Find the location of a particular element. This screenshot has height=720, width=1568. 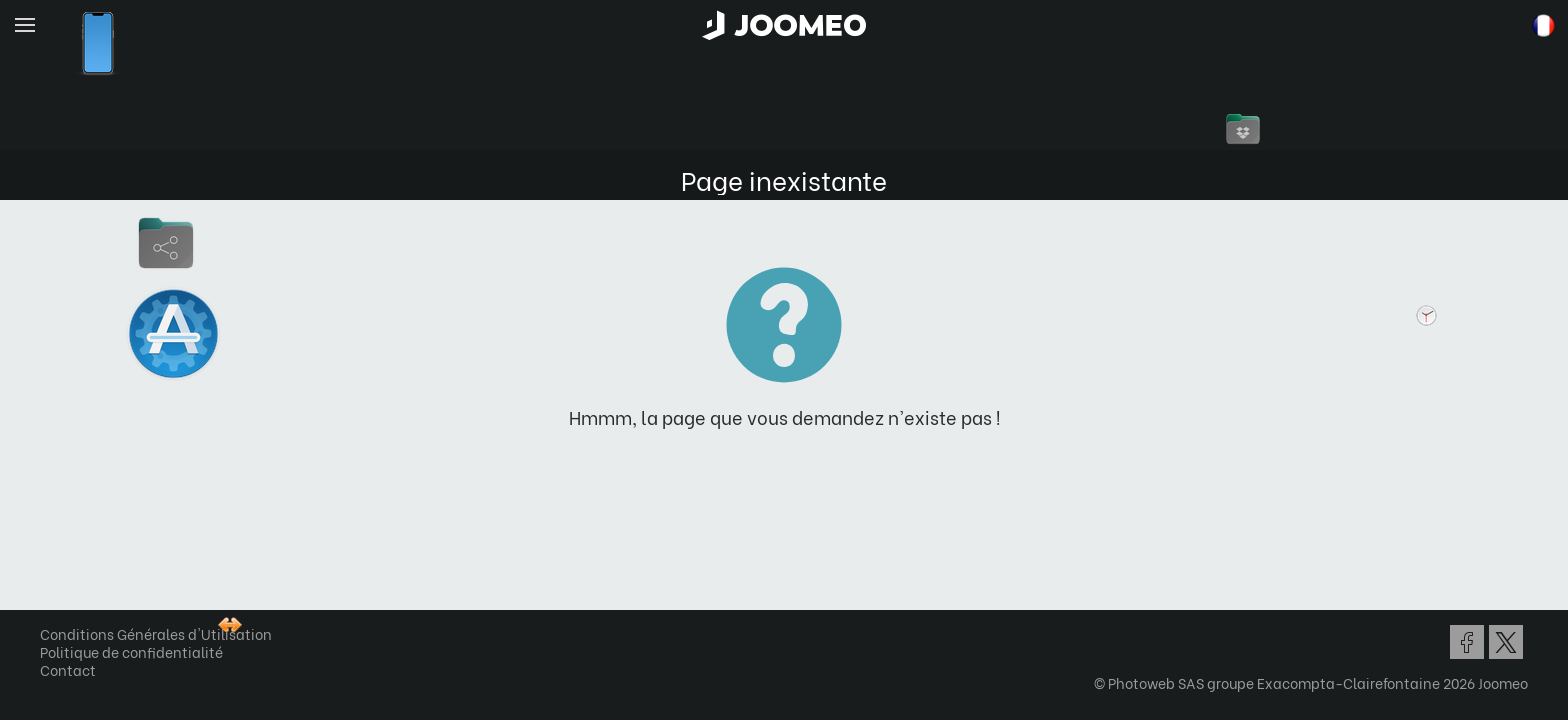

access your public shared folder is located at coordinates (166, 243).